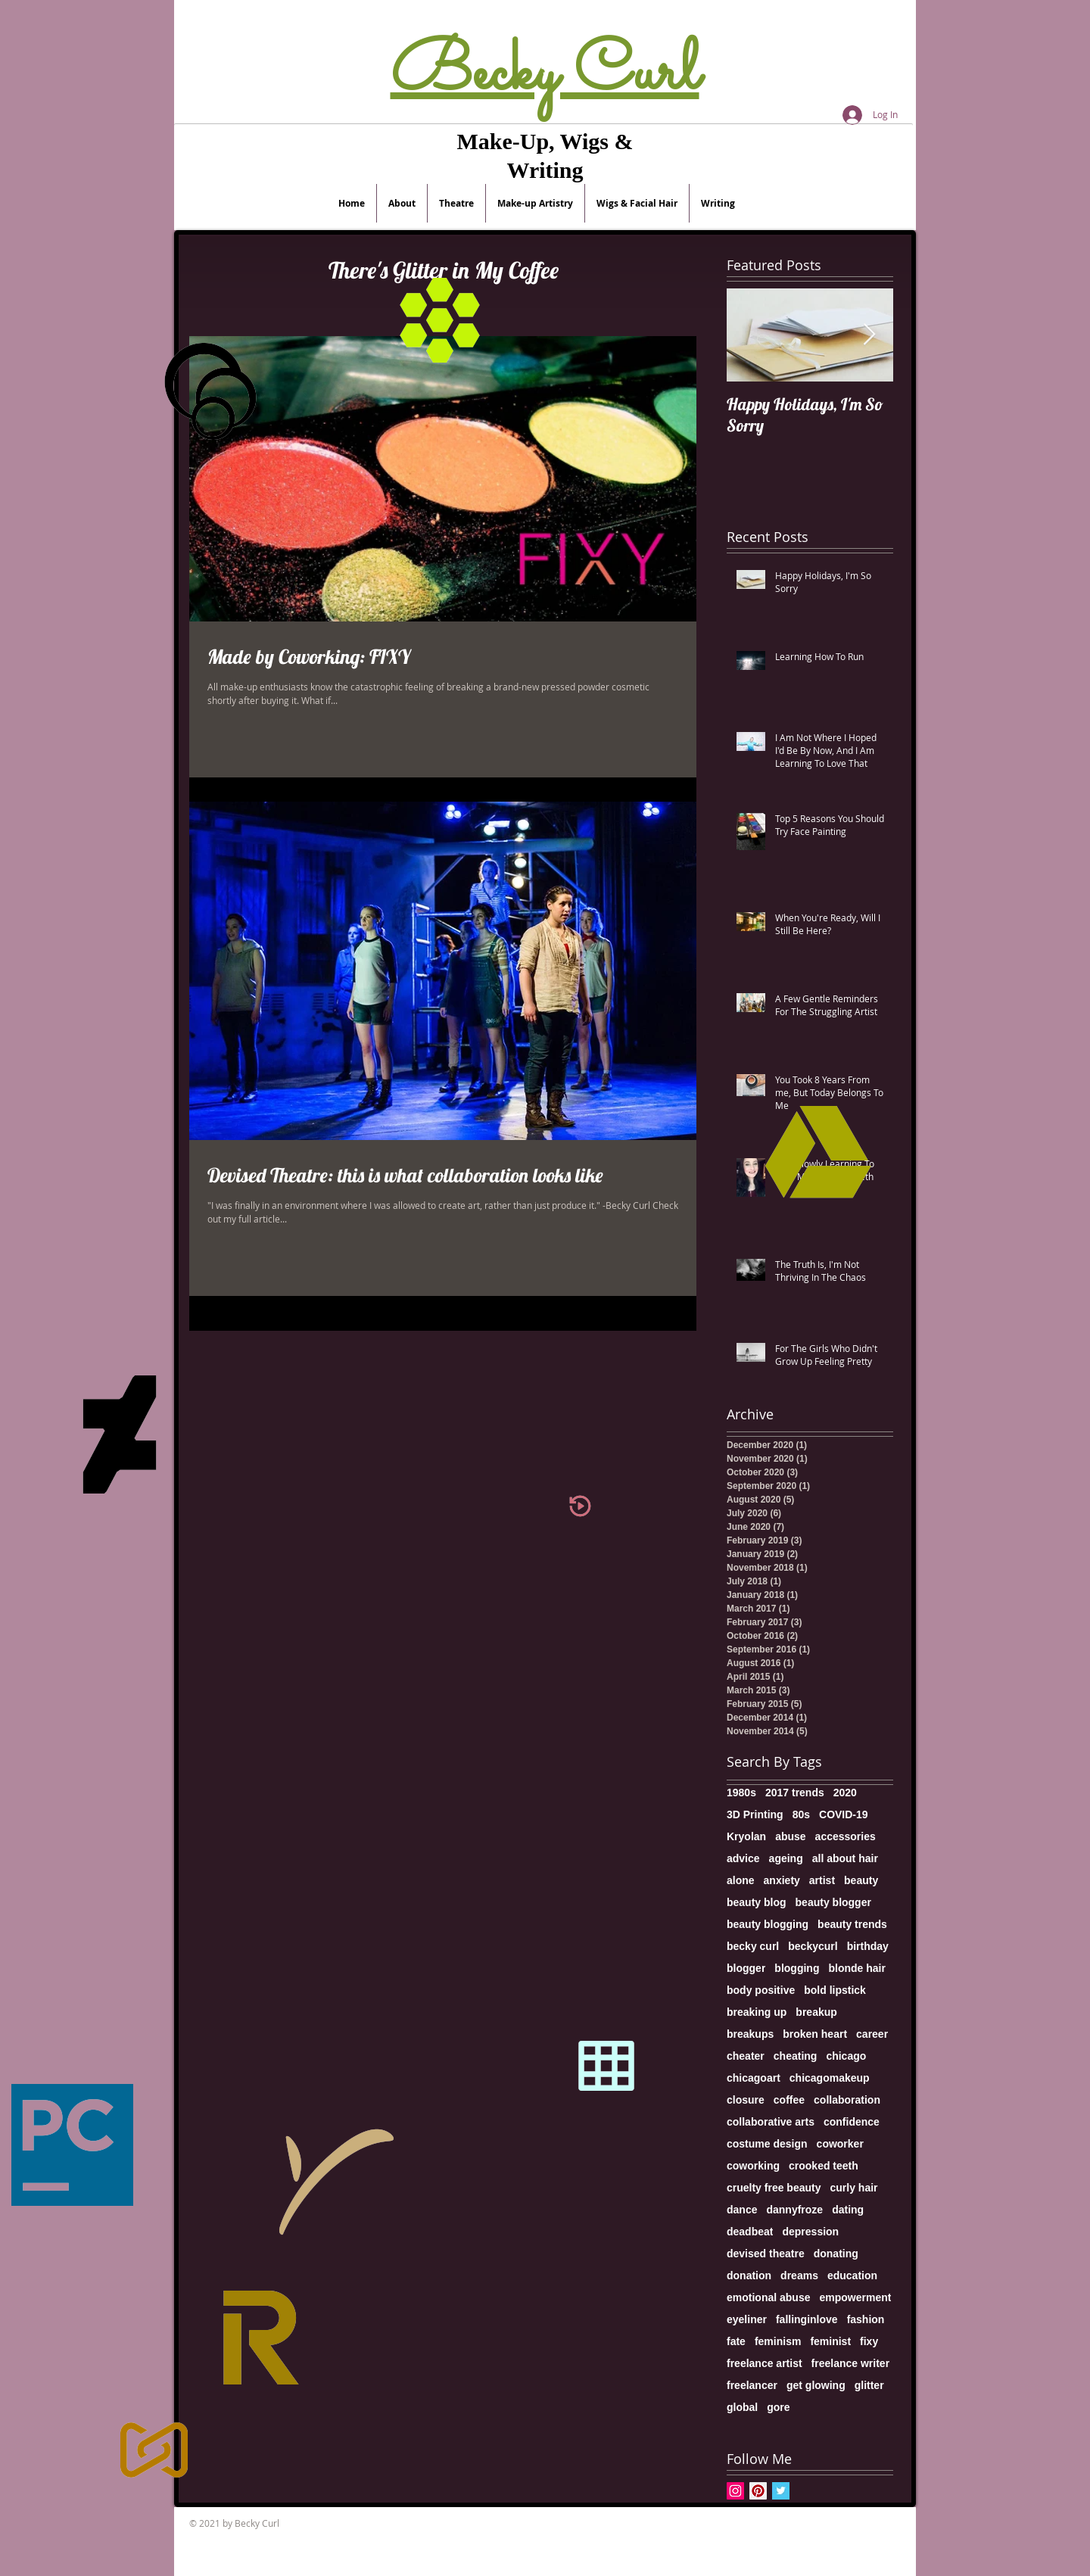 The width and height of the screenshot is (1090, 2576). What do you see at coordinates (336, 2182) in the screenshot?
I see `payoneer payment service logo` at bounding box center [336, 2182].